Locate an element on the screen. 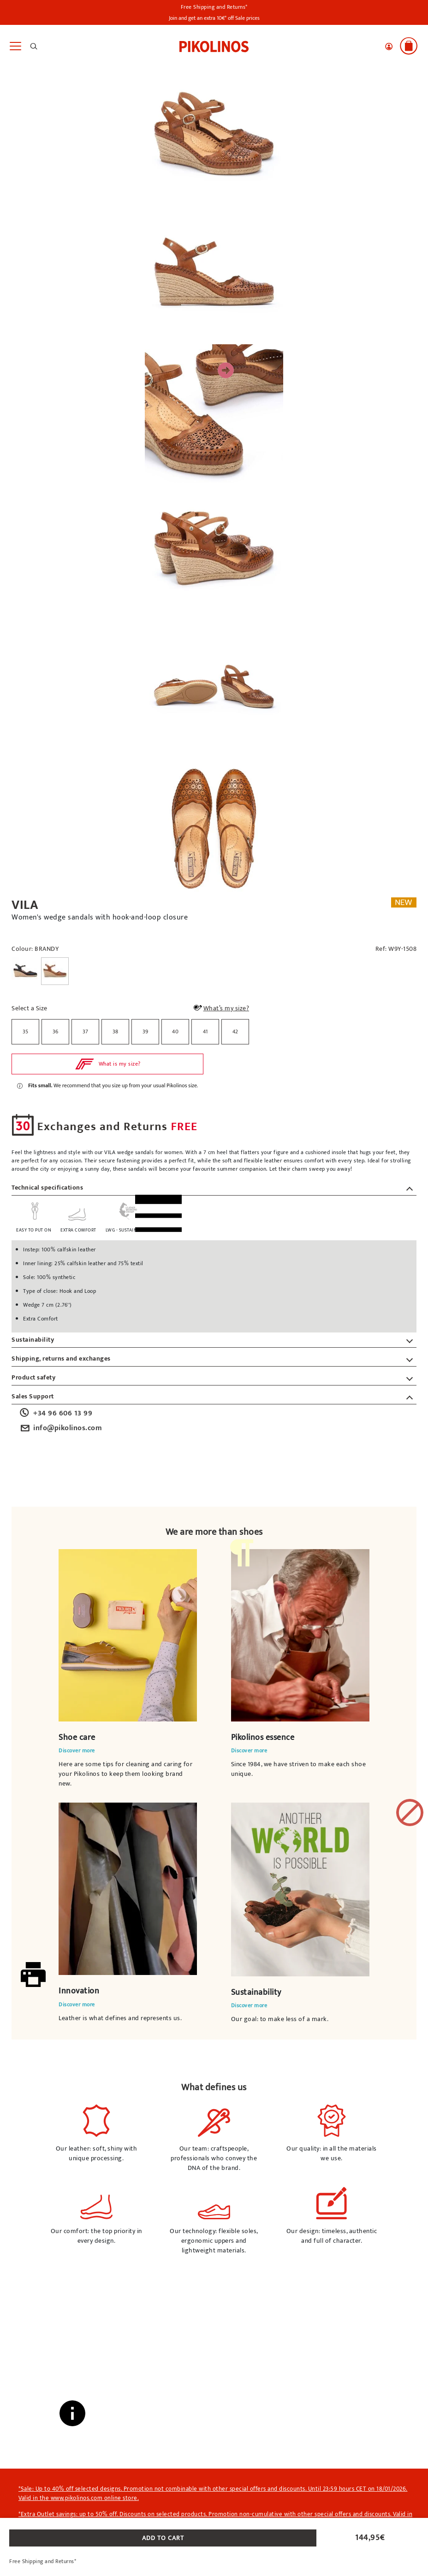 The image size is (428, 2576). toggle paragraph formatting options is located at coordinates (242, 1553).